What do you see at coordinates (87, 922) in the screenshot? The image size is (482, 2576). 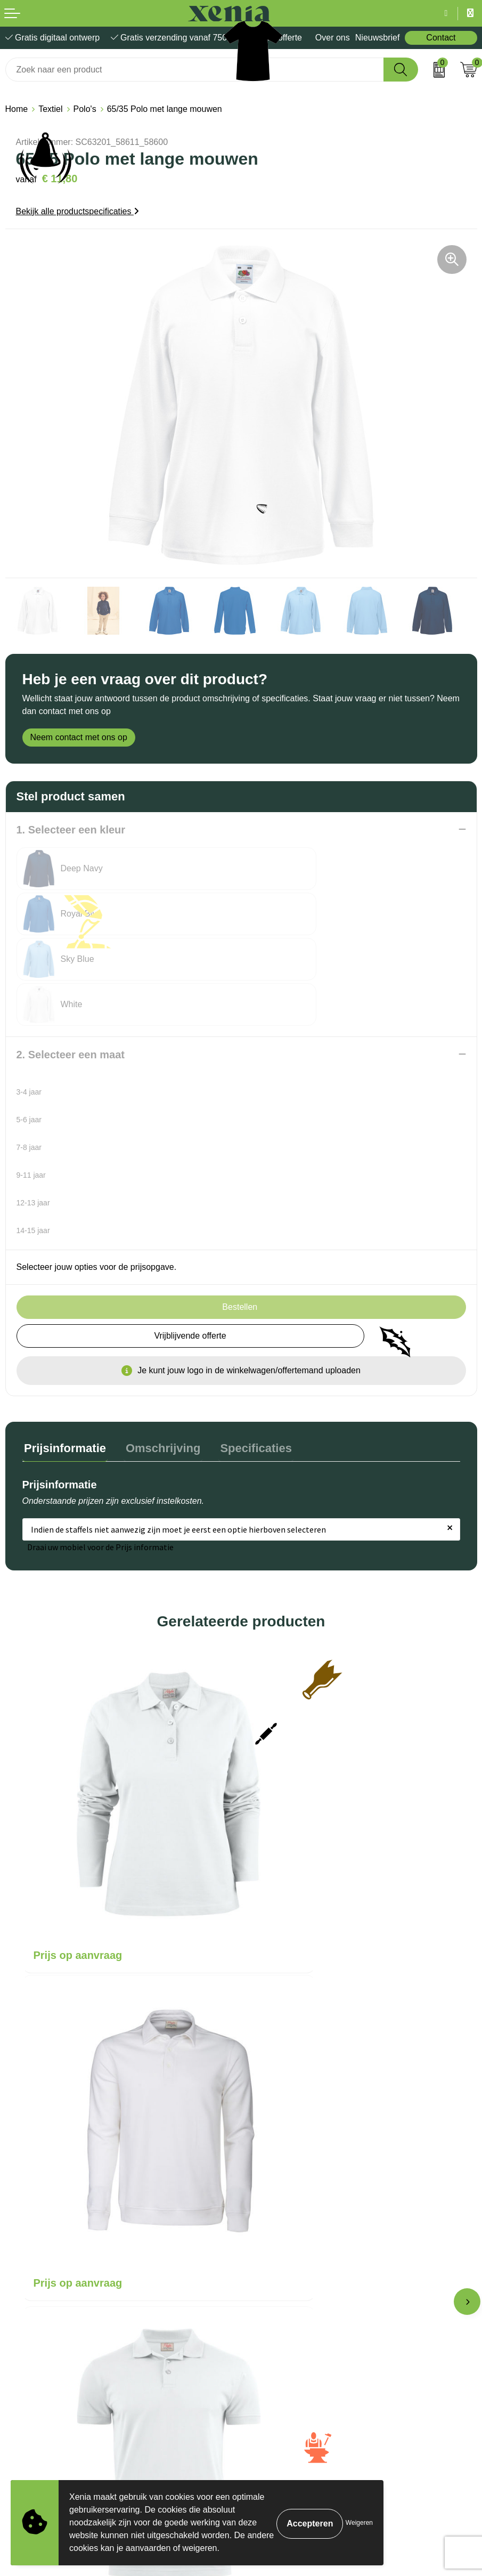 I see `select robotic leg equipment or upgrade` at bounding box center [87, 922].